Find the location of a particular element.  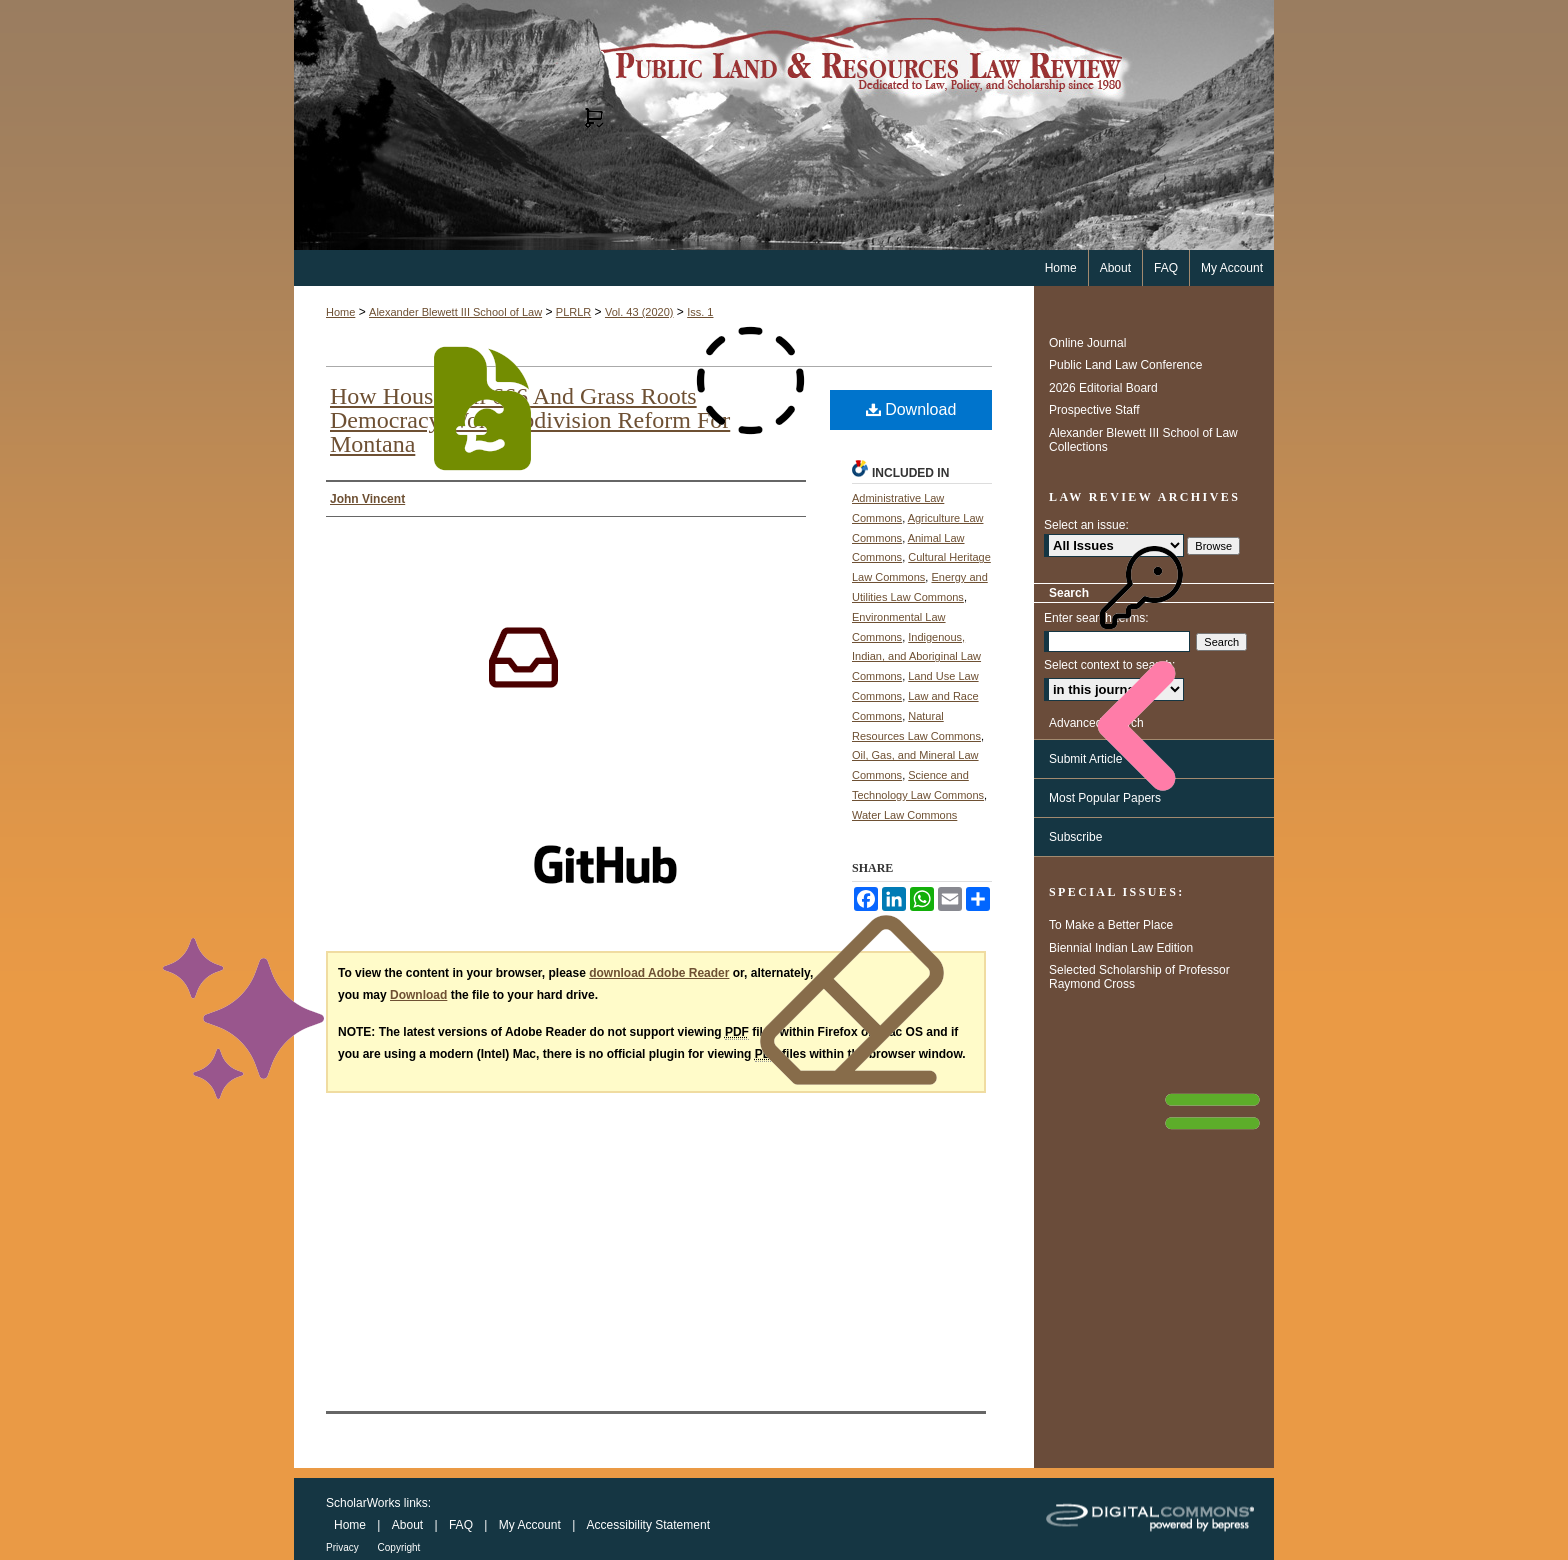

view your inbox is located at coordinates (523, 657).